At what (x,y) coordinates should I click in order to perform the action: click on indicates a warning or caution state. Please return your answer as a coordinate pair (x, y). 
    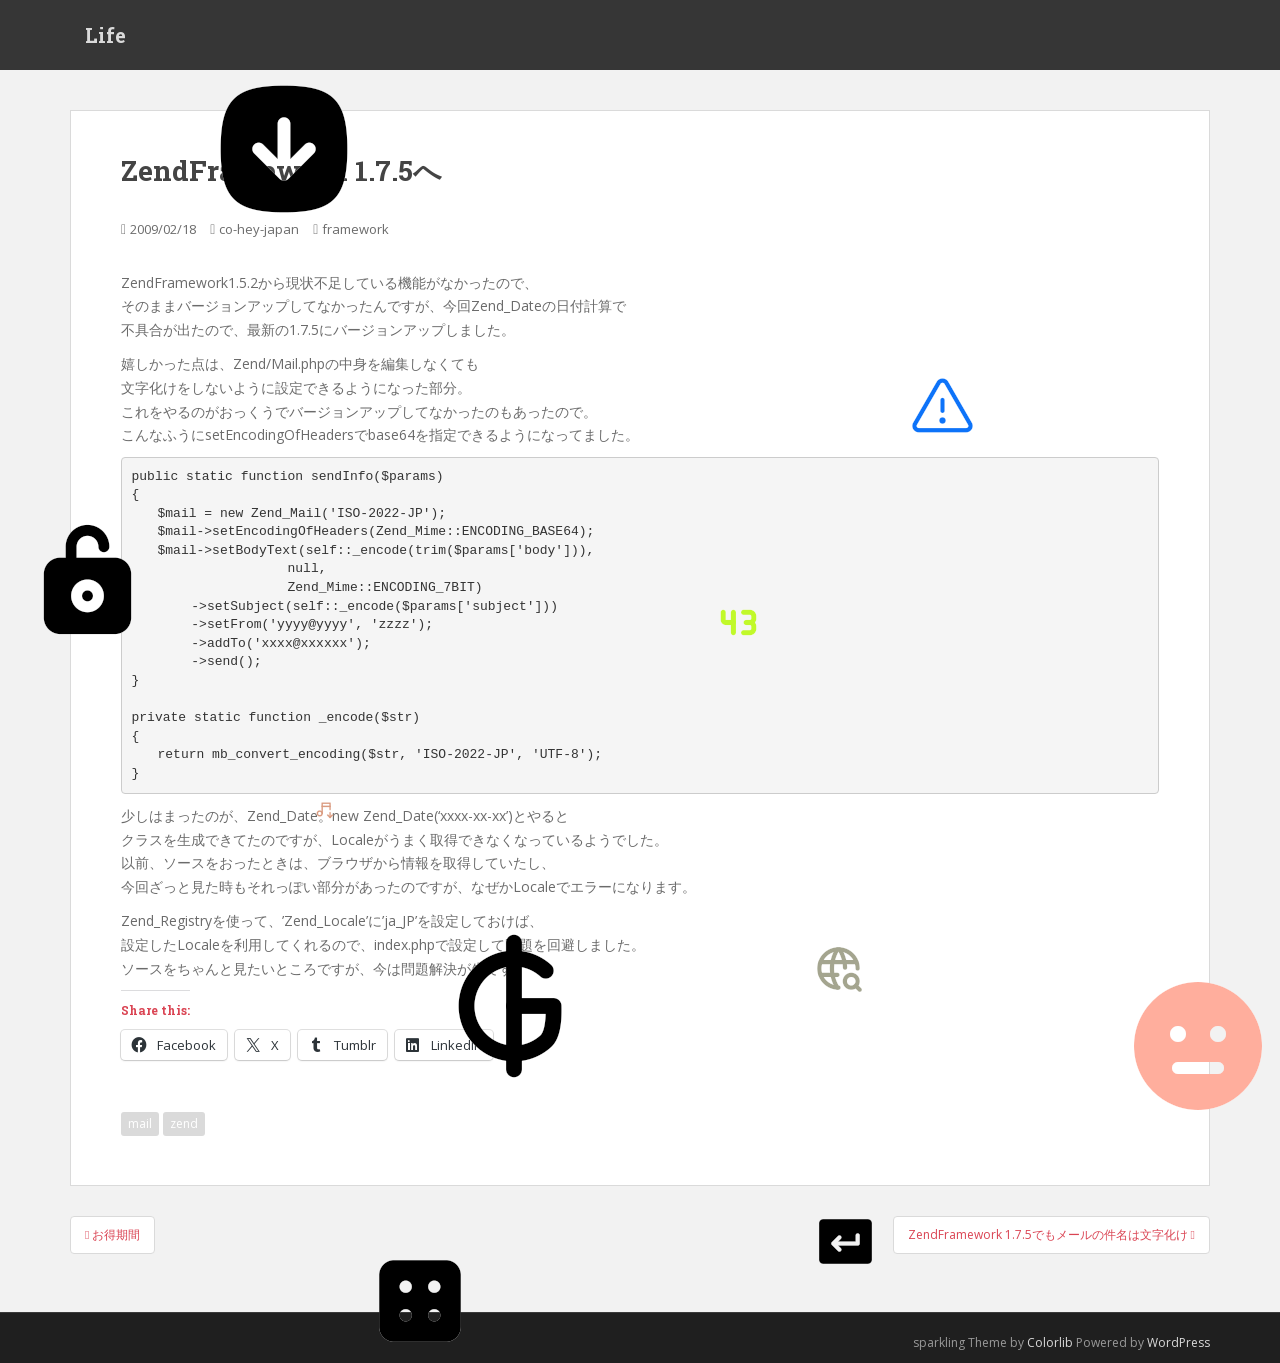
    Looking at the image, I should click on (942, 406).